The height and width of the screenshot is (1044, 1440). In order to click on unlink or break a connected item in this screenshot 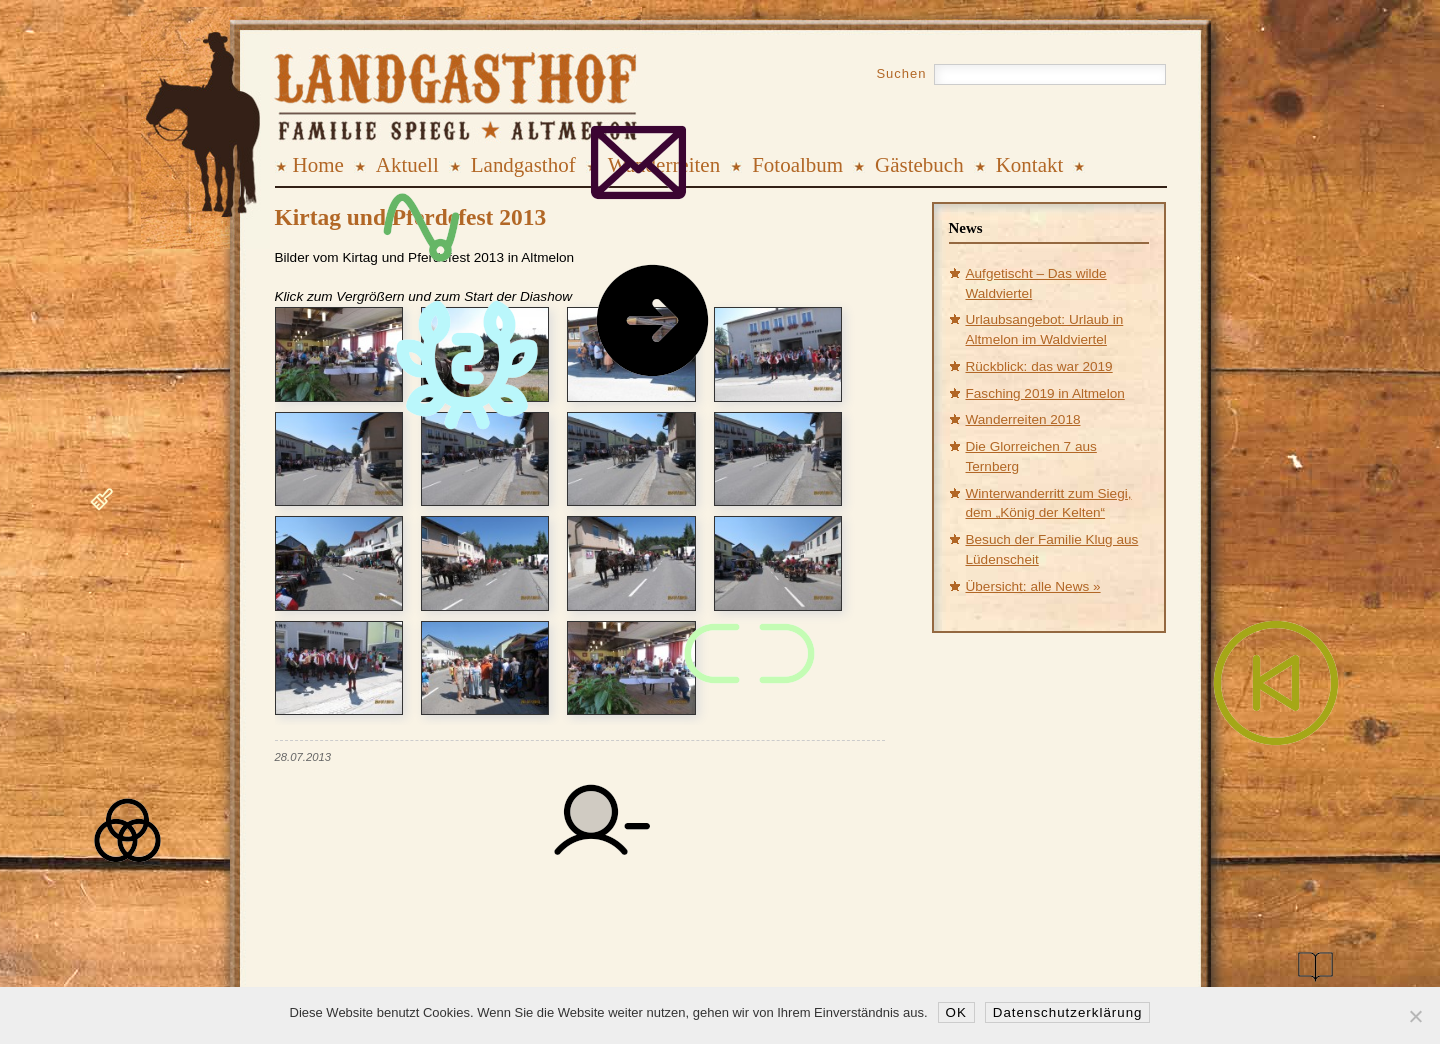, I will do `click(749, 653)`.